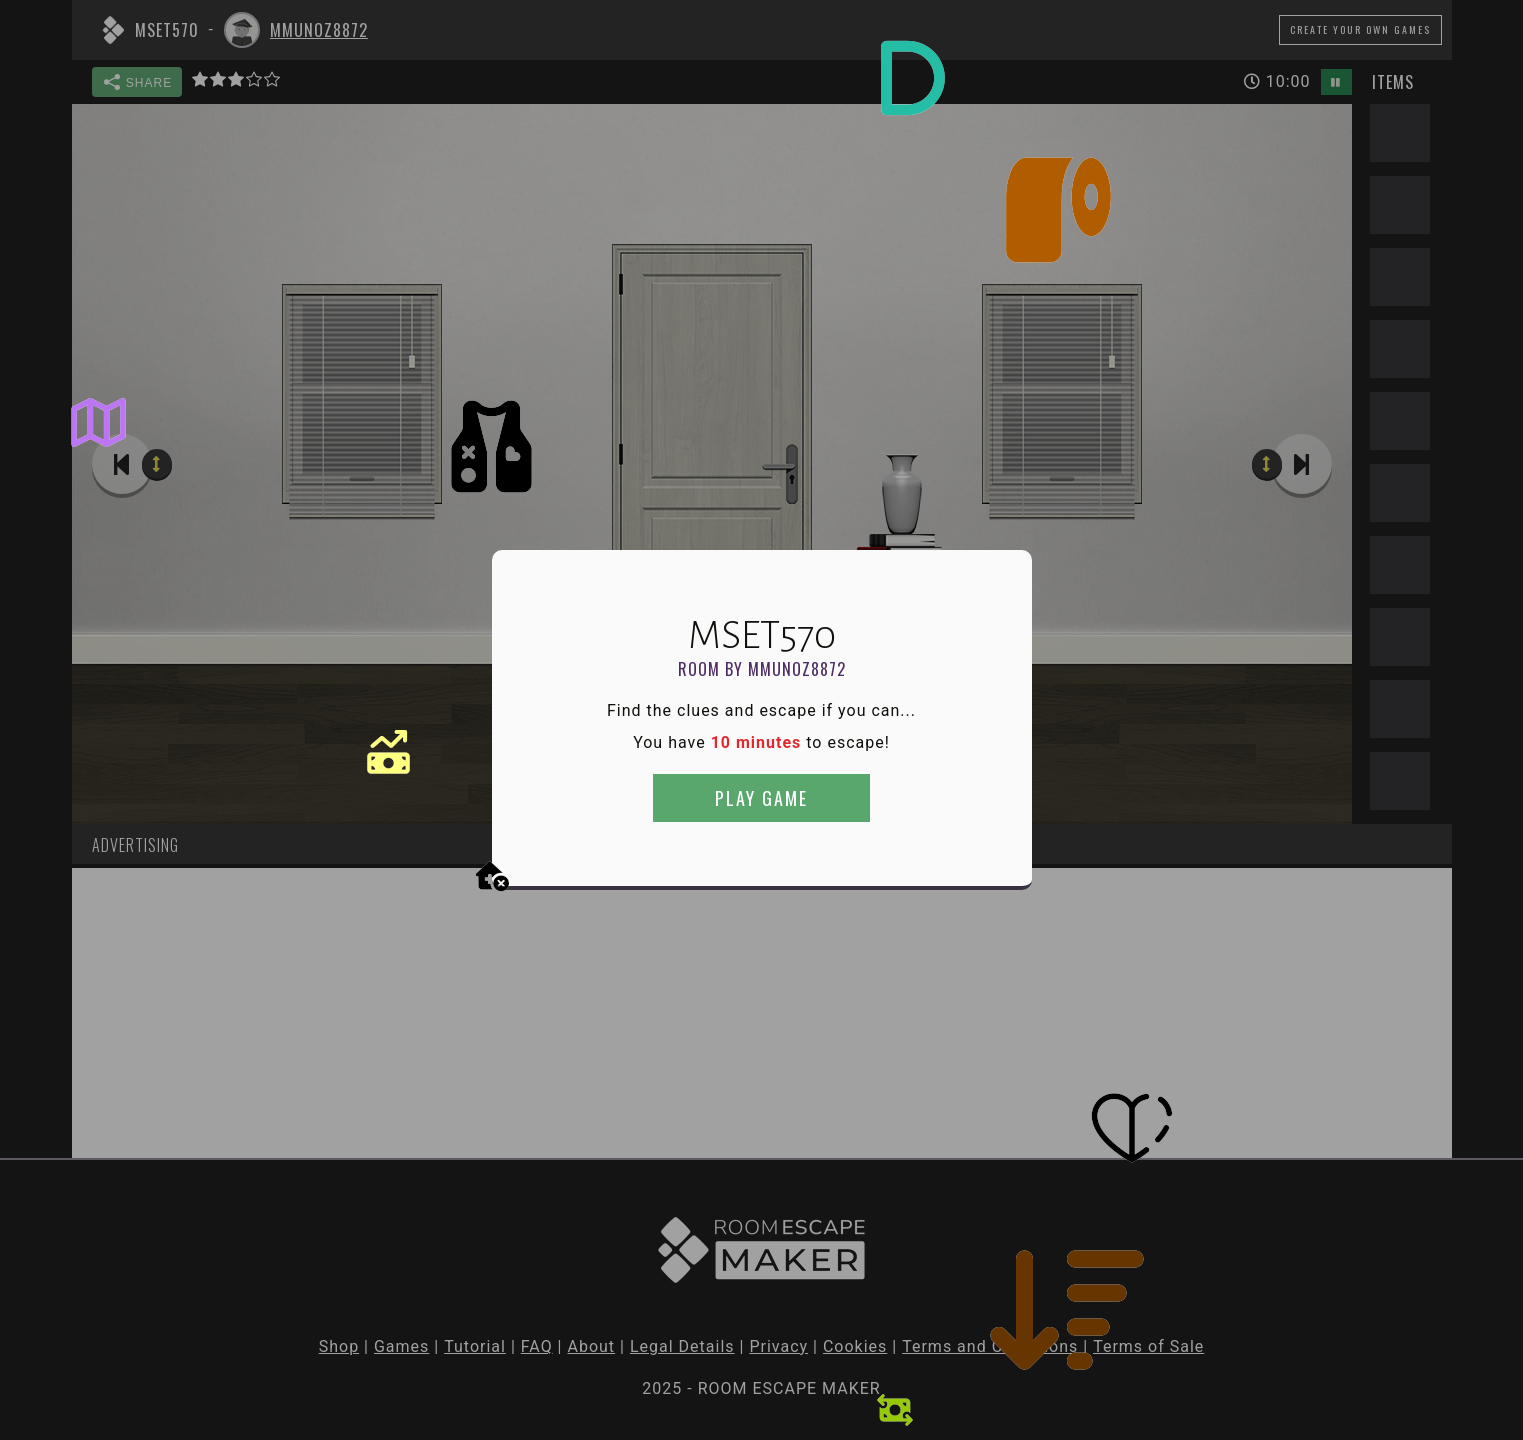 The image size is (1523, 1440). What do you see at coordinates (895, 1410) in the screenshot?
I see `transfer money between accounts` at bounding box center [895, 1410].